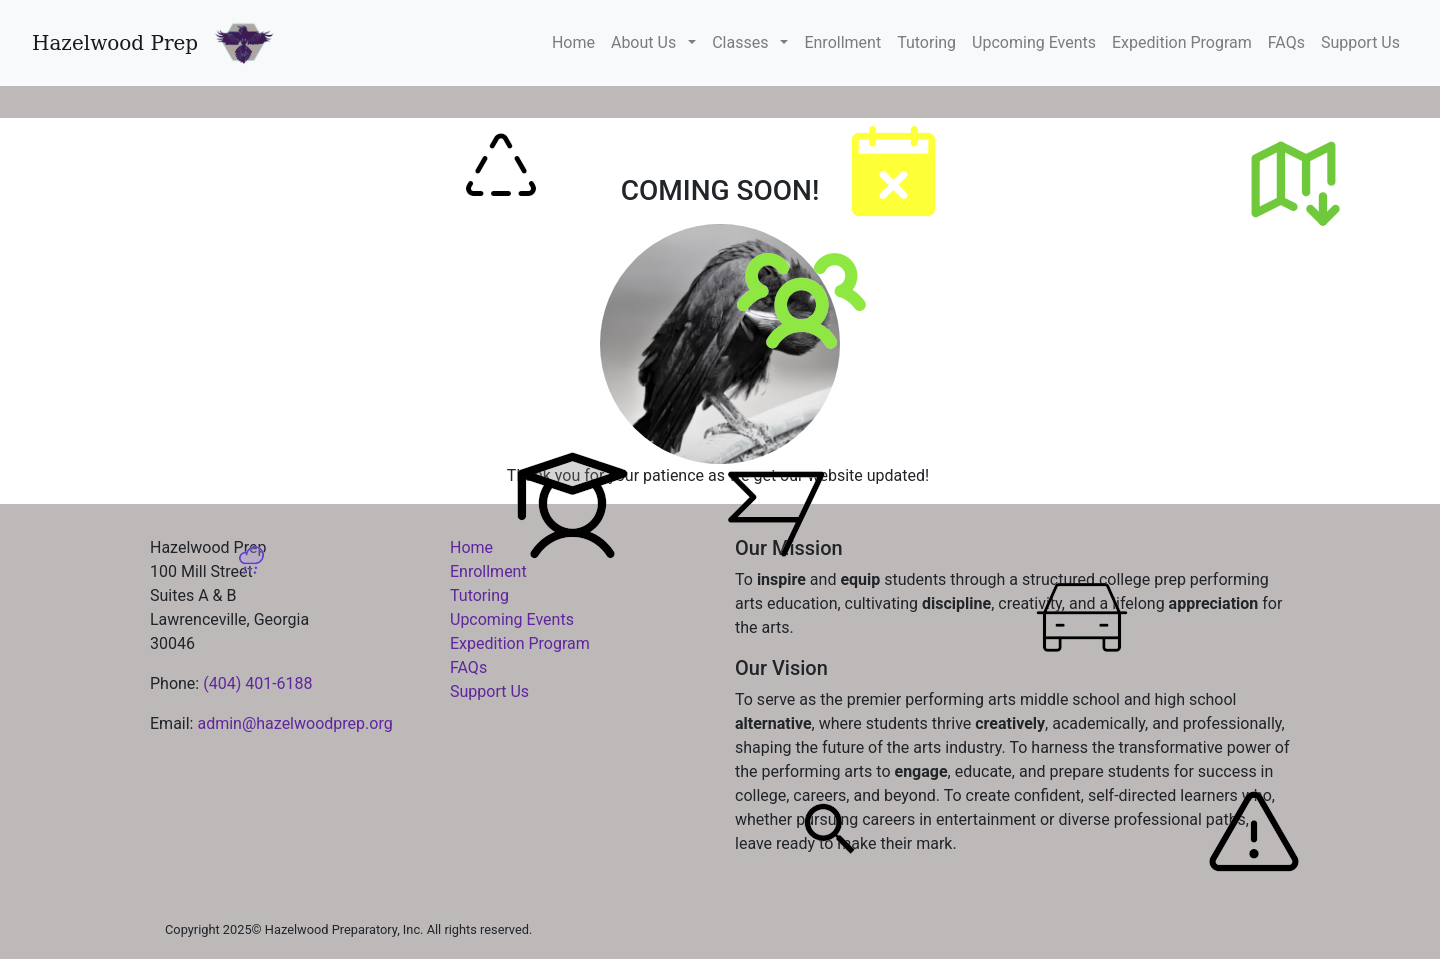 Image resolution: width=1440 pixels, height=959 pixels. Describe the element at coordinates (772, 508) in the screenshot. I see `flag or bookmark an item` at that location.